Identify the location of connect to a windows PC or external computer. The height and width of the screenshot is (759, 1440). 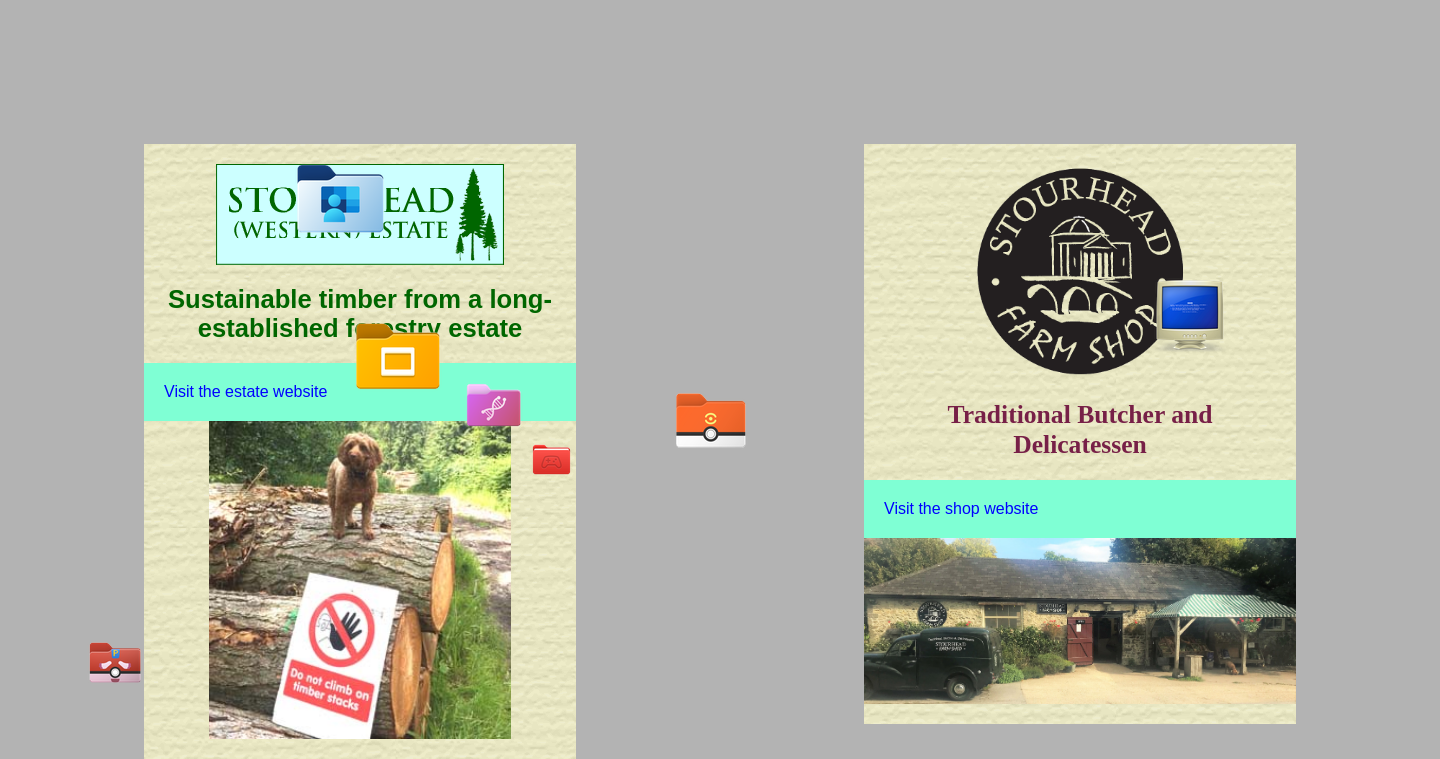
(1190, 314).